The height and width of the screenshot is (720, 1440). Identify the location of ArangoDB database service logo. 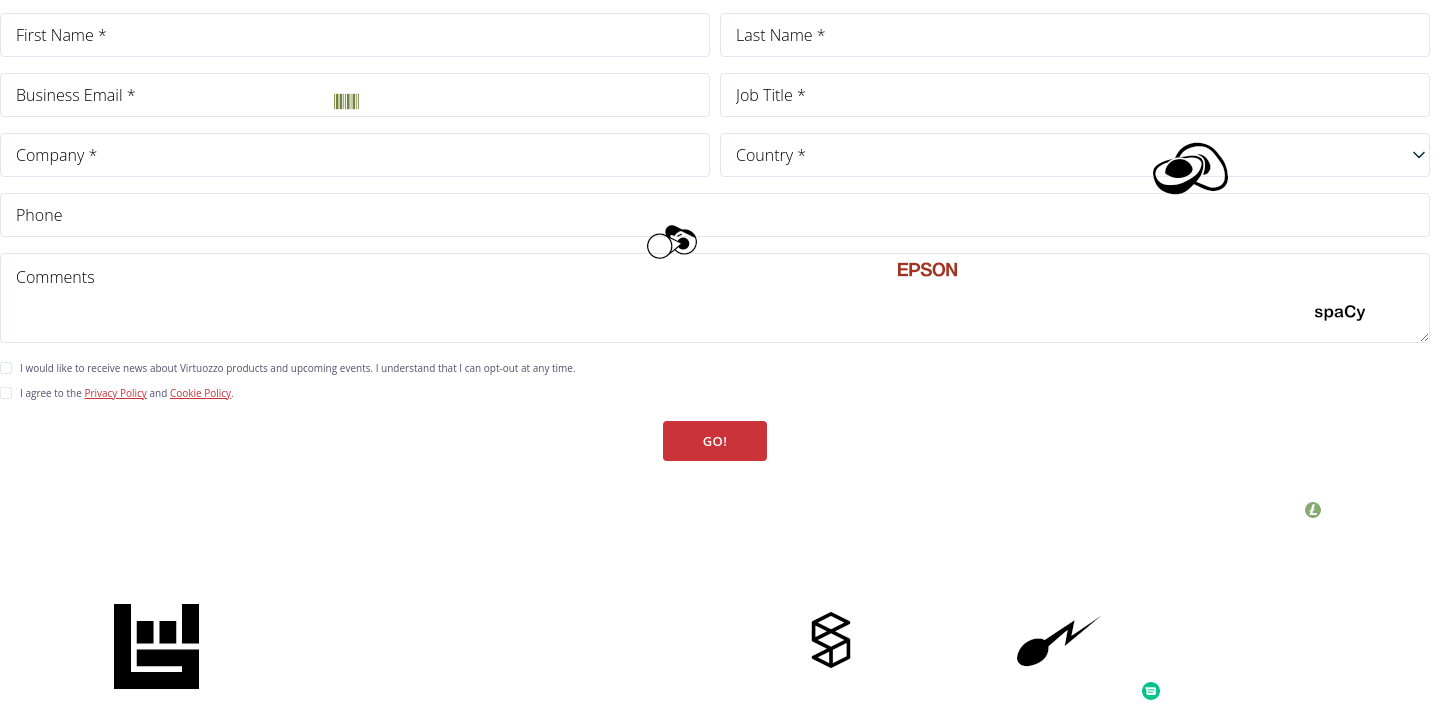
(1190, 168).